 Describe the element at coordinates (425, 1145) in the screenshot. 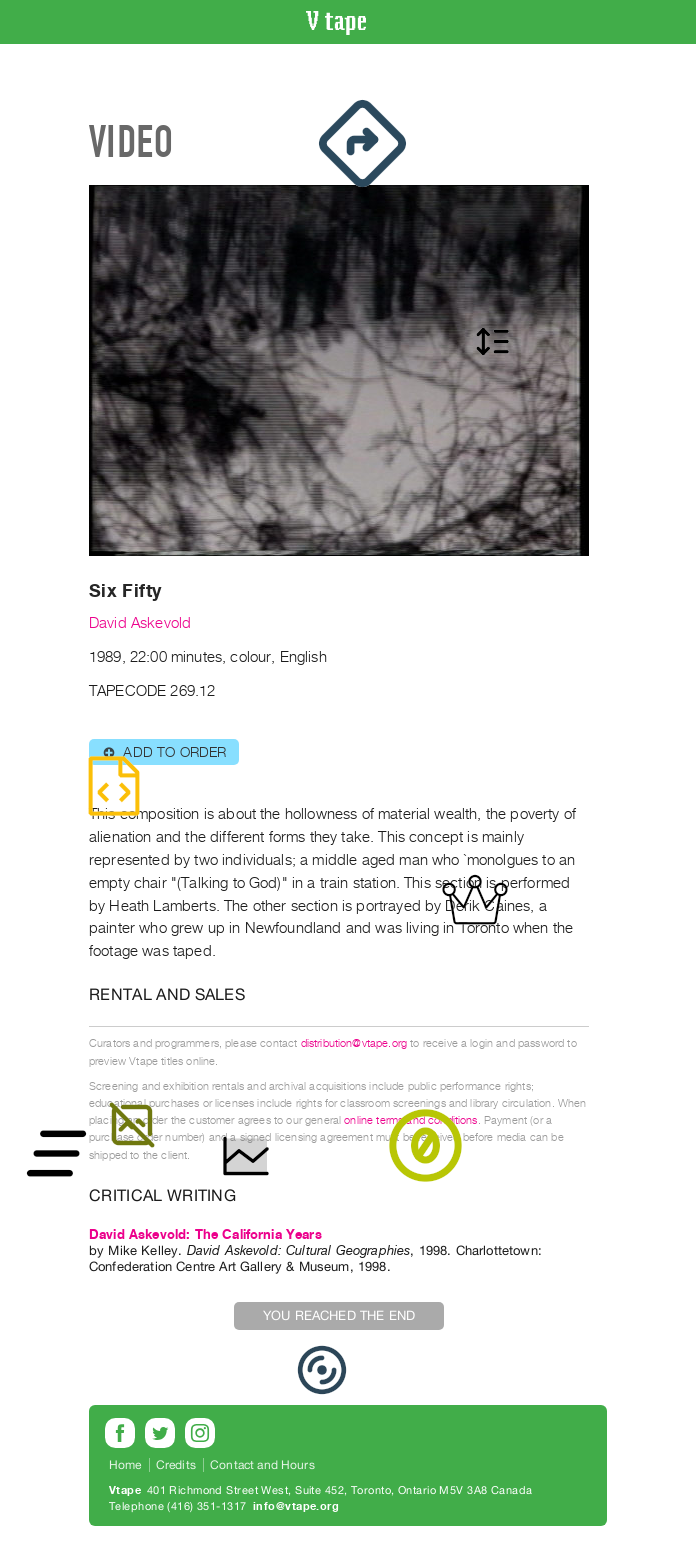

I see `indicates content is public domain (CC0 license)` at that location.